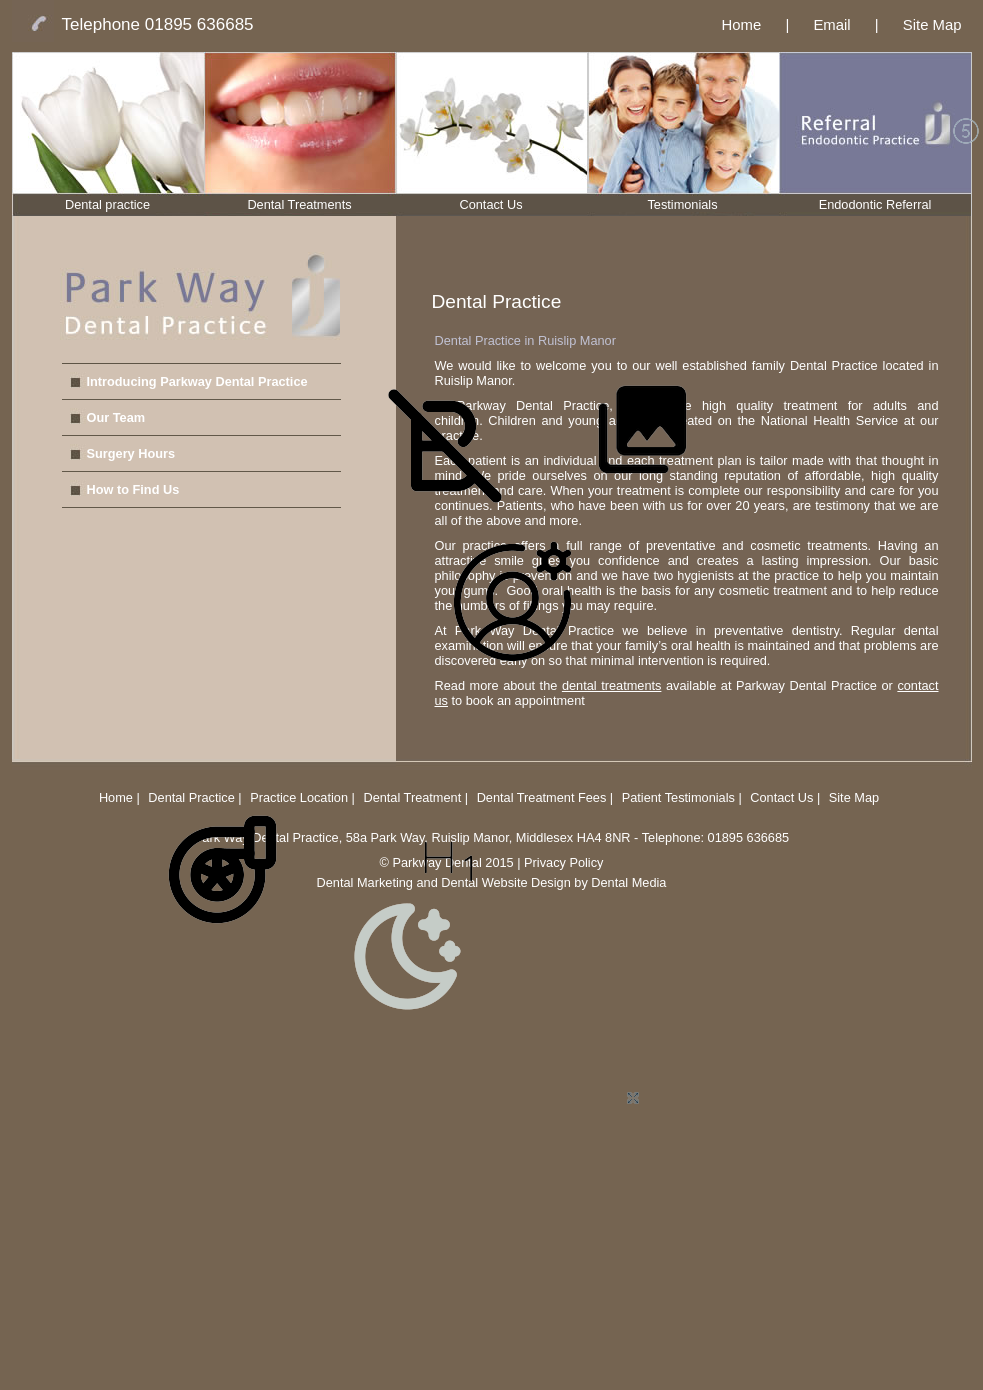 This screenshot has width=983, height=1390. Describe the element at coordinates (445, 446) in the screenshot. I see `disable bold text formatting` at that location.